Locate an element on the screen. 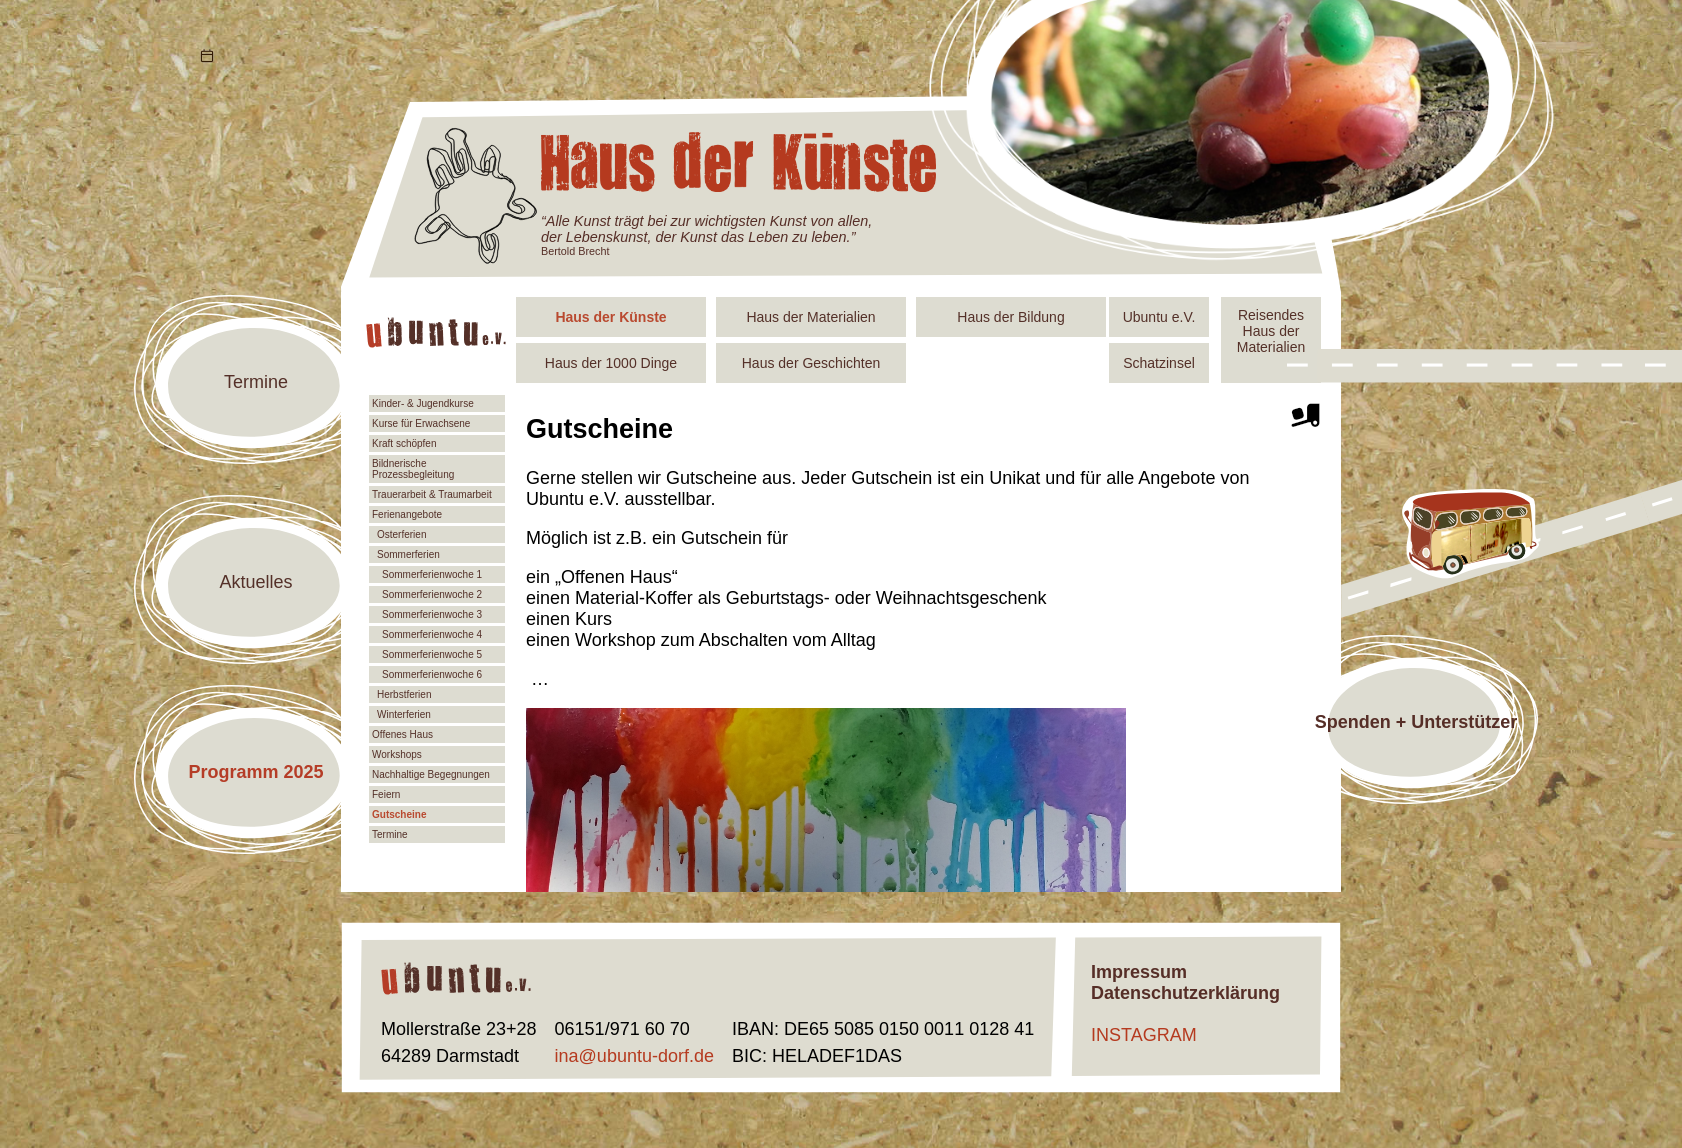  view calendar or schedule is located at coordinates (207, 56).